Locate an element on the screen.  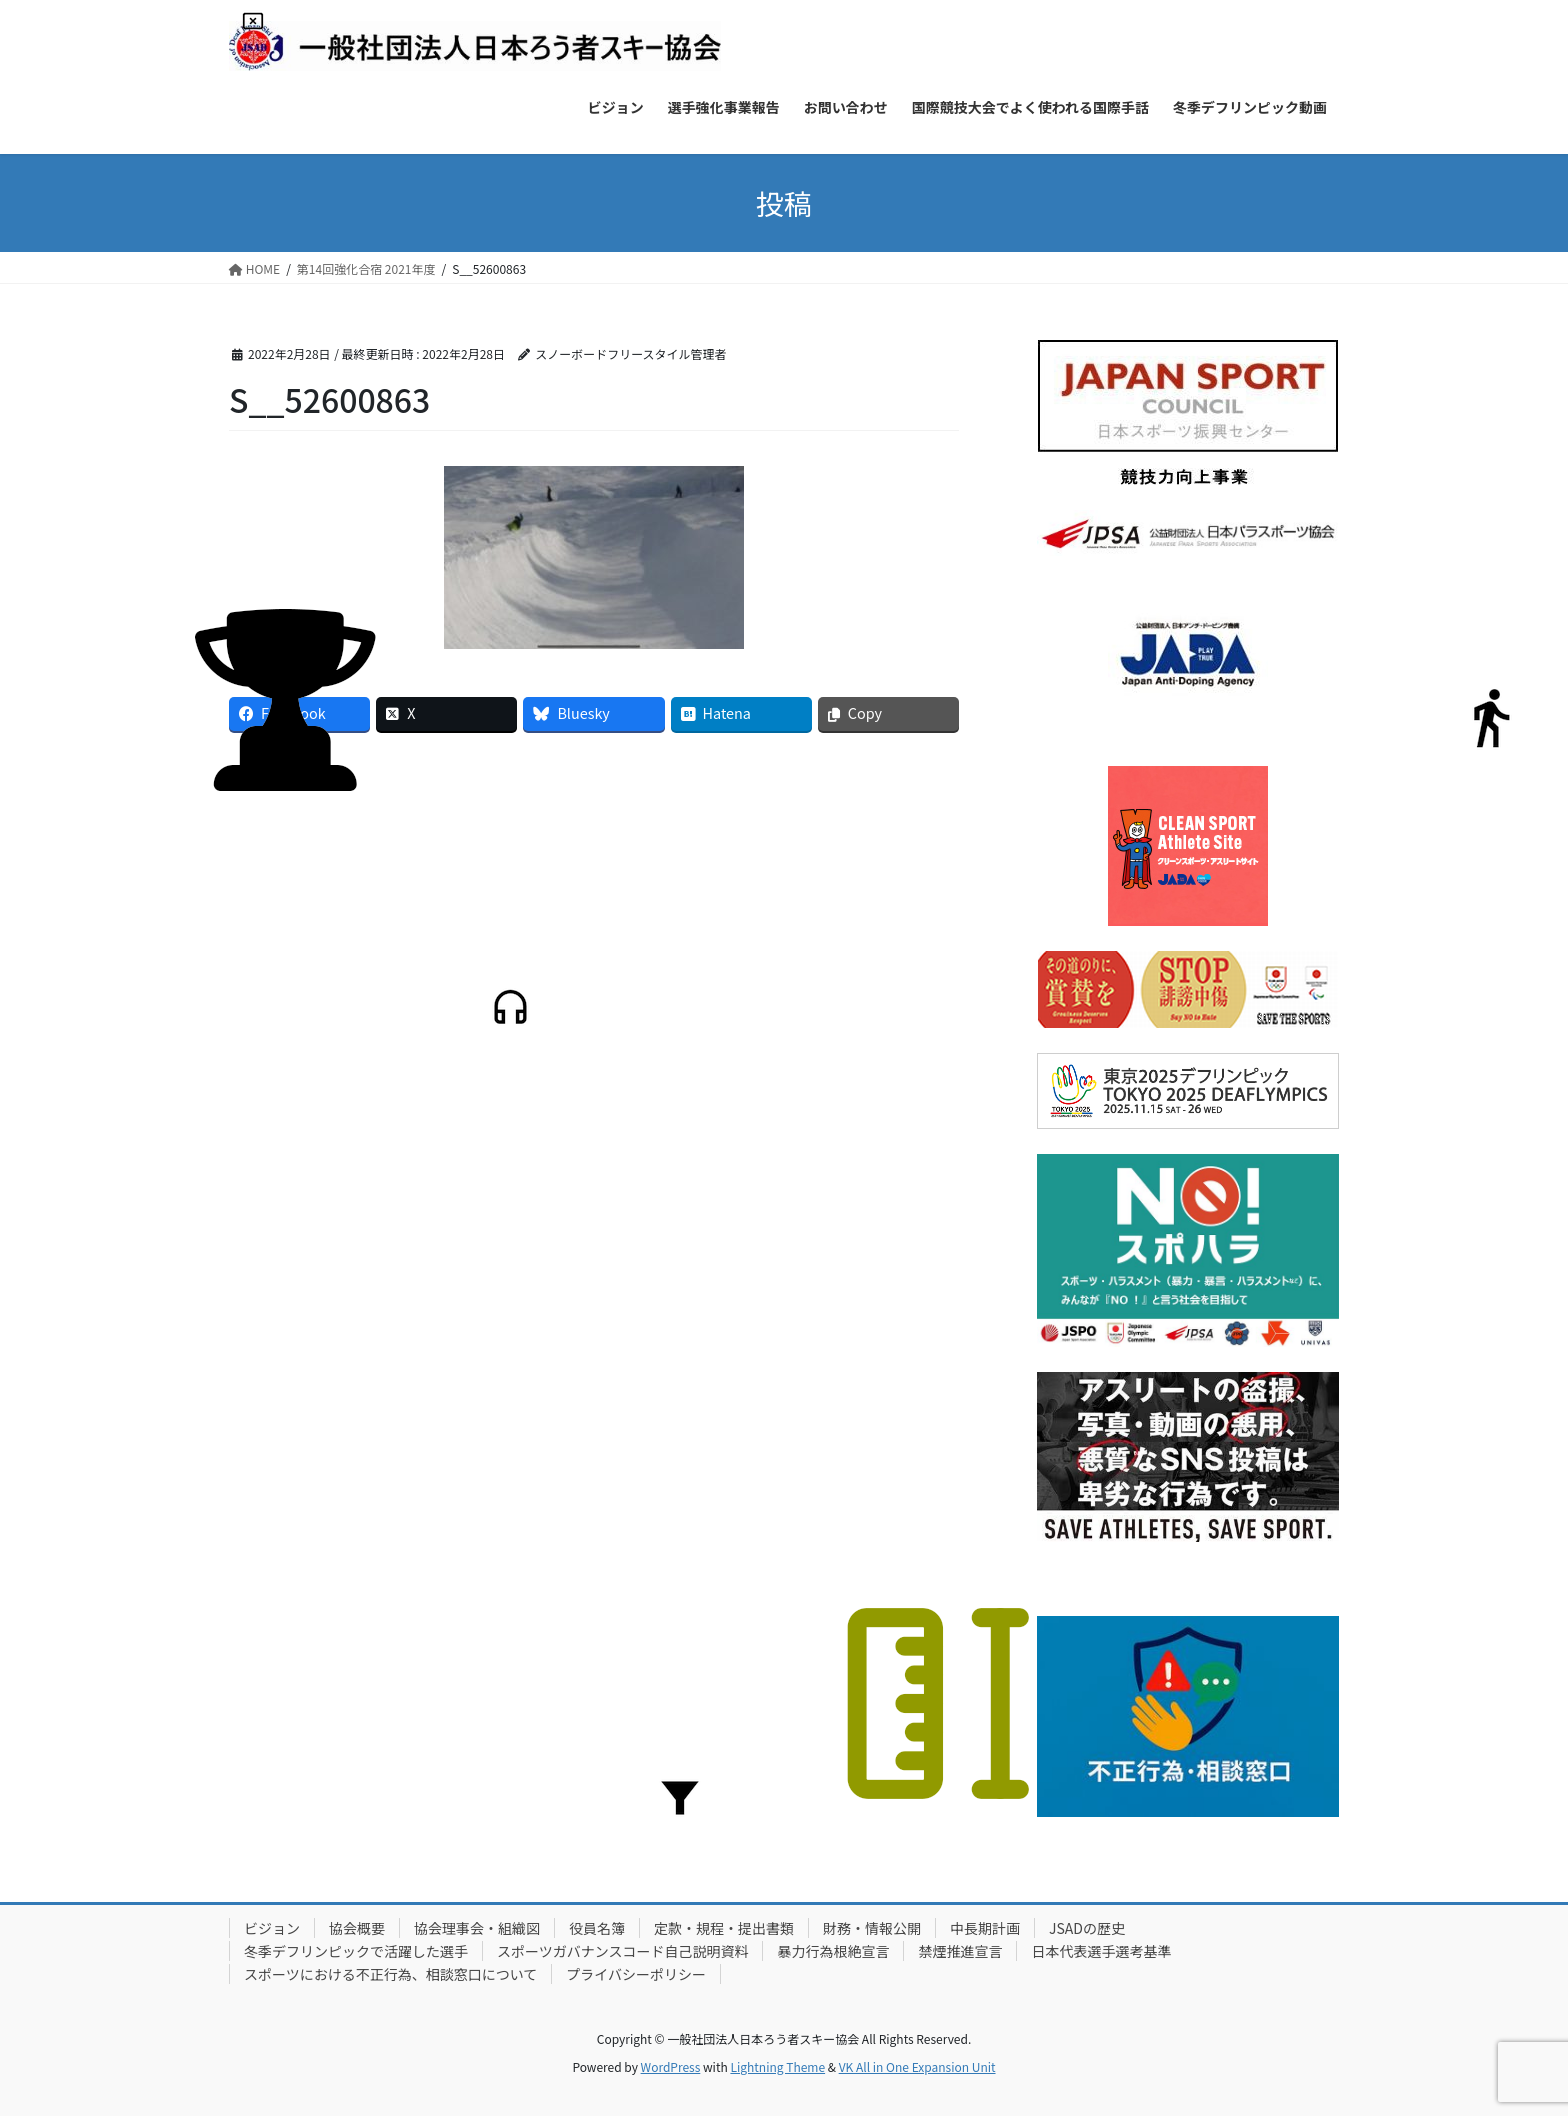
filter or sort list results is located at coordinates (680, 1798).